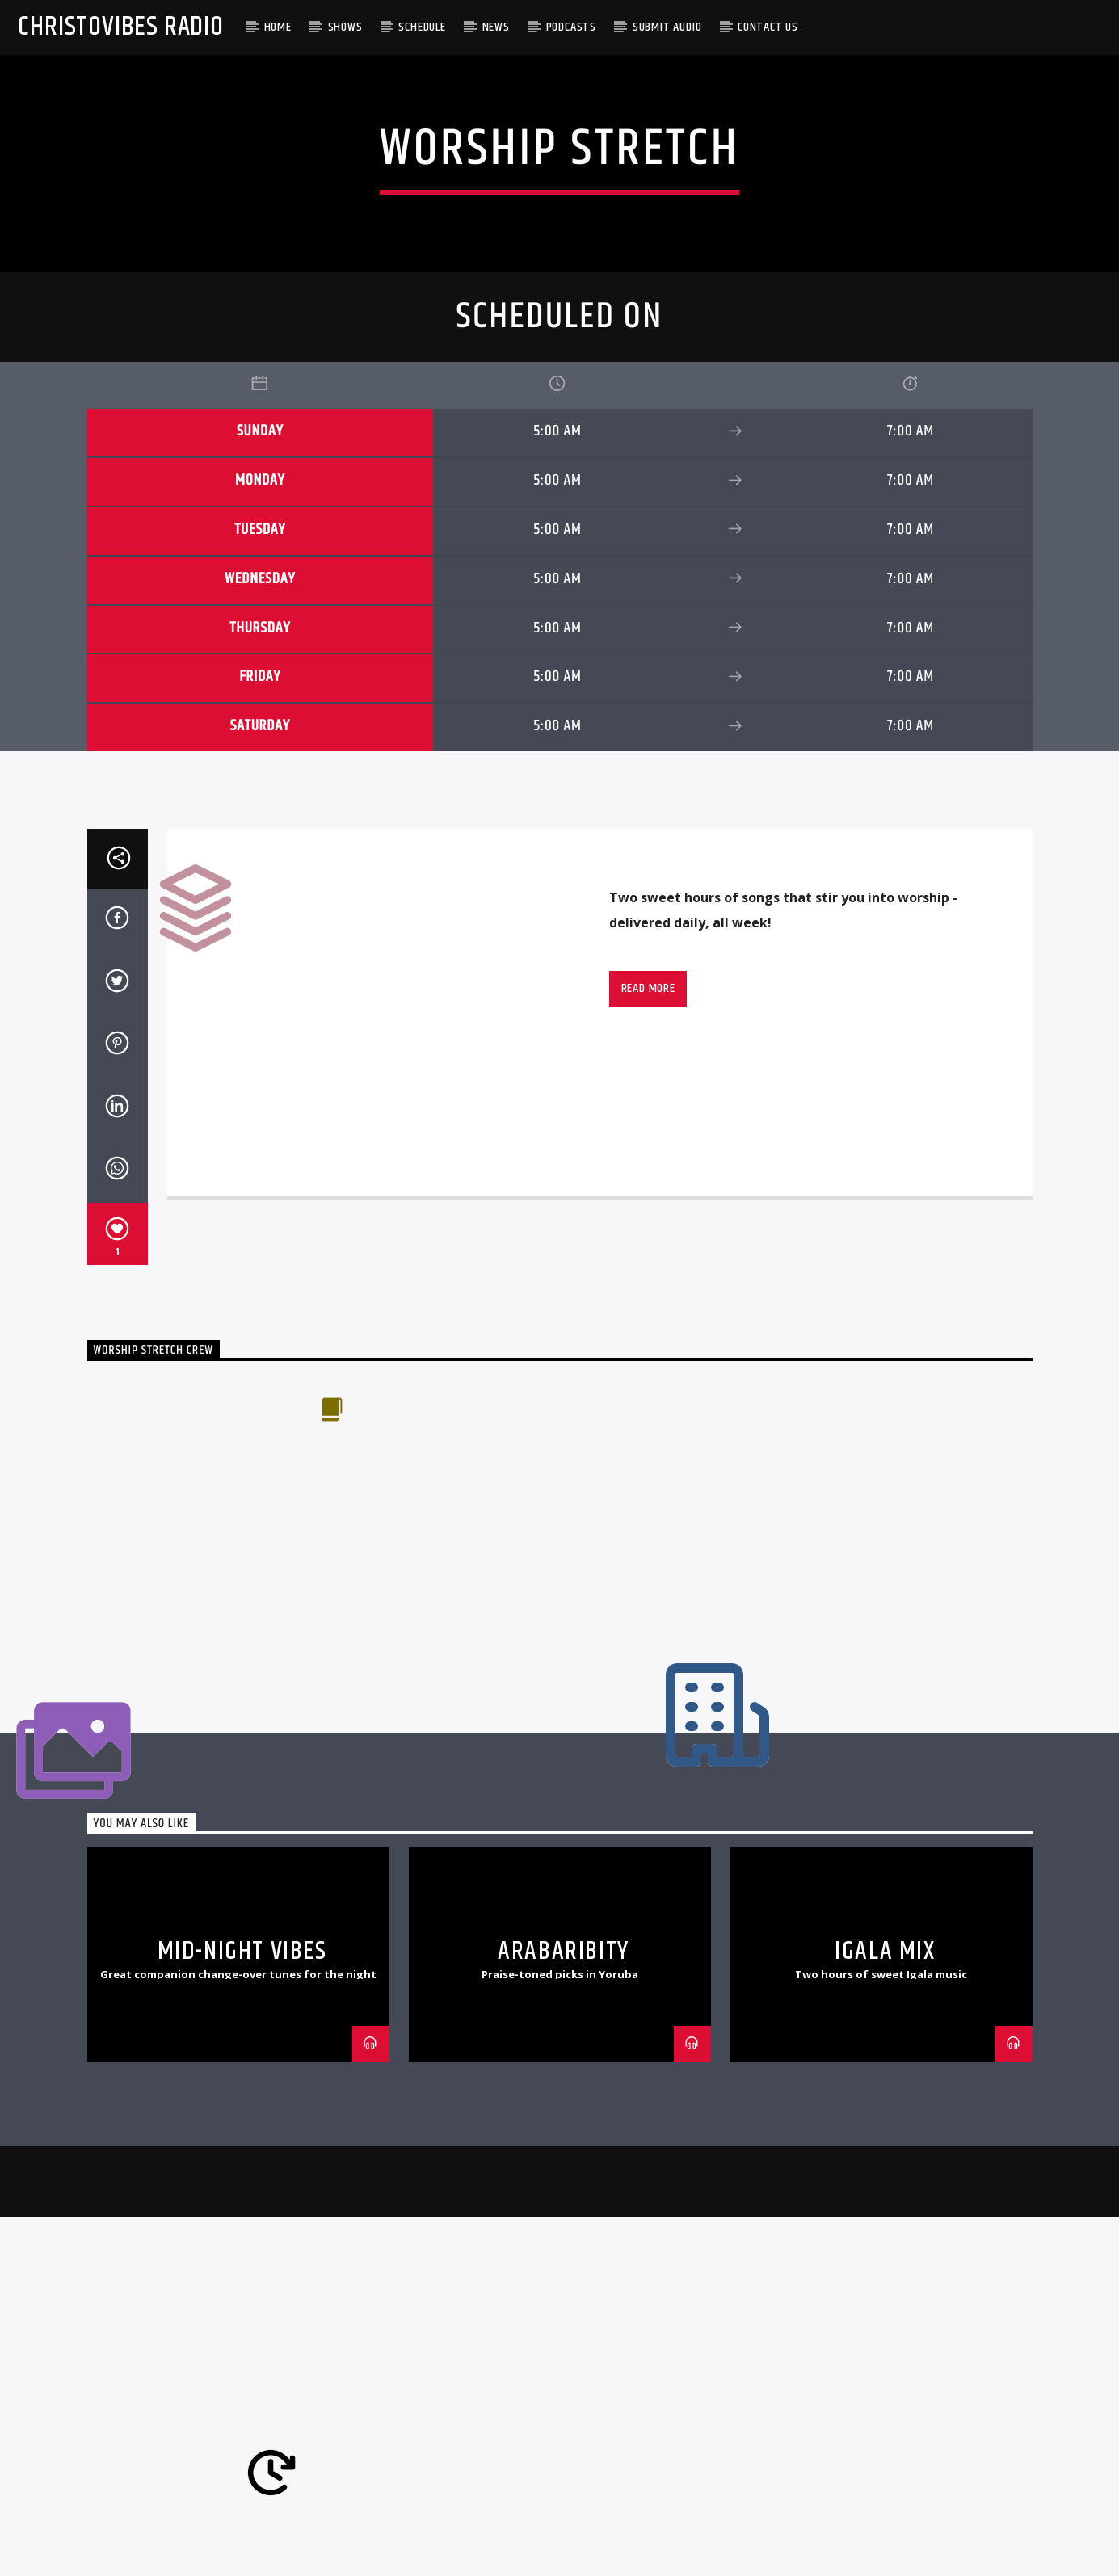 The image size is (1119, 2576). What do you see at coordinates (717, 1715) in the screenshot?
I see `view organization settings` at bounding box center [717, 1715].